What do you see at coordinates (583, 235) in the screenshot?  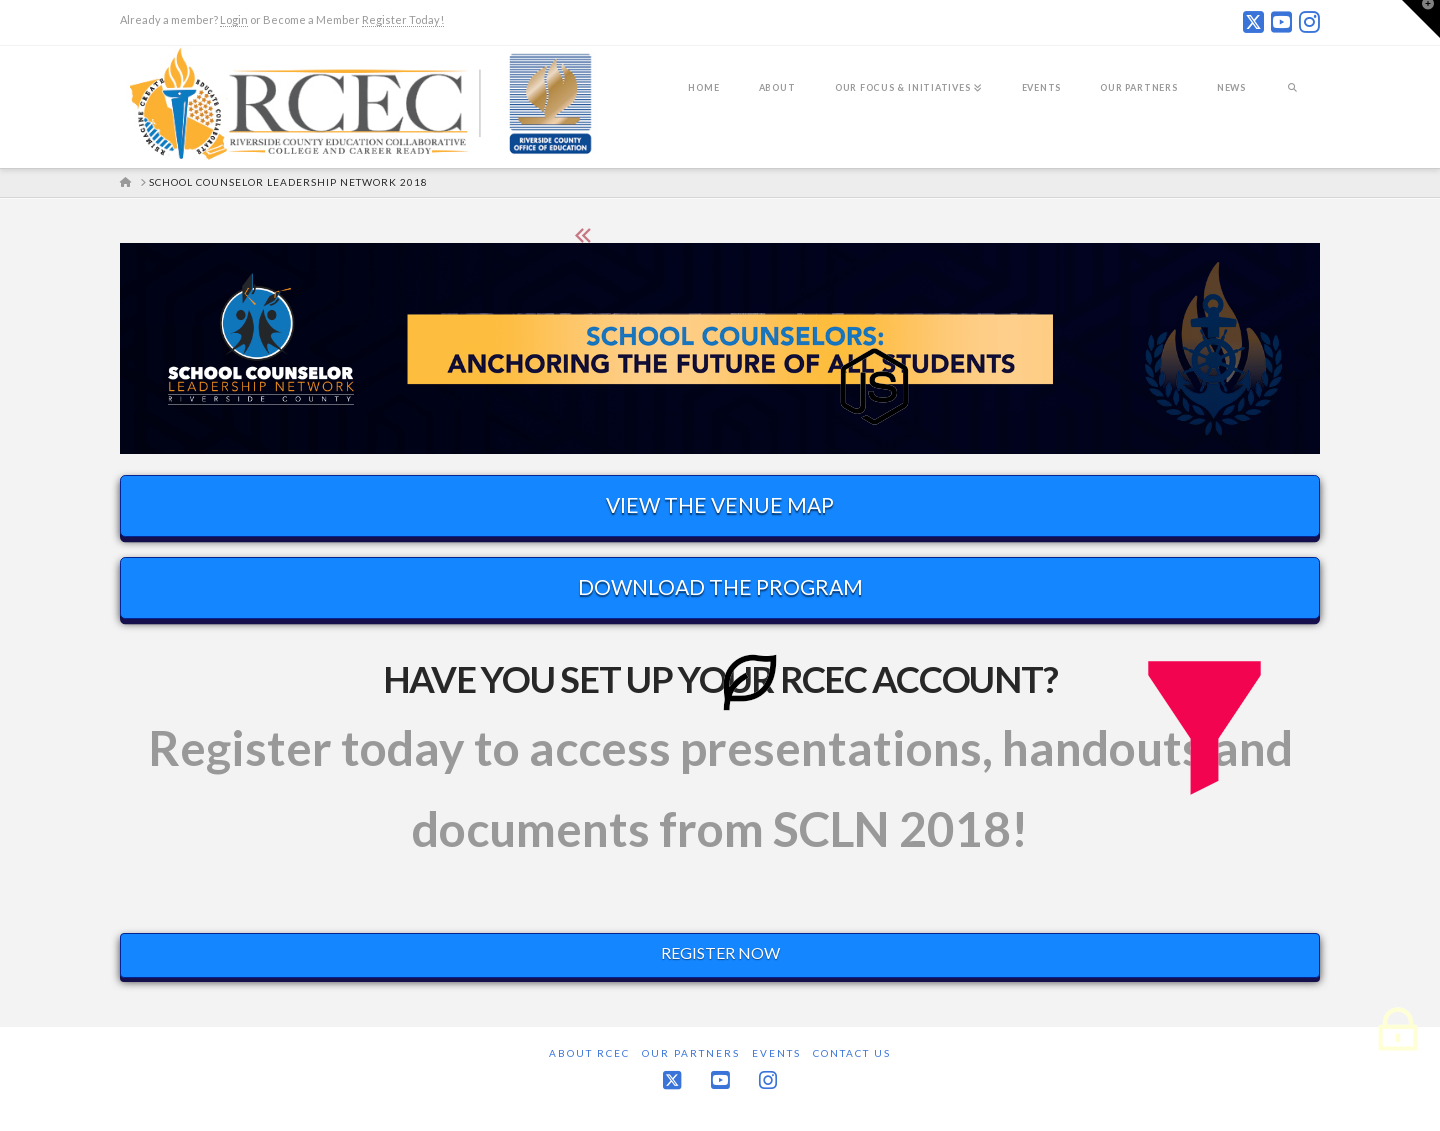 I see `go back to the beginning` at bounding box center [583, 235].